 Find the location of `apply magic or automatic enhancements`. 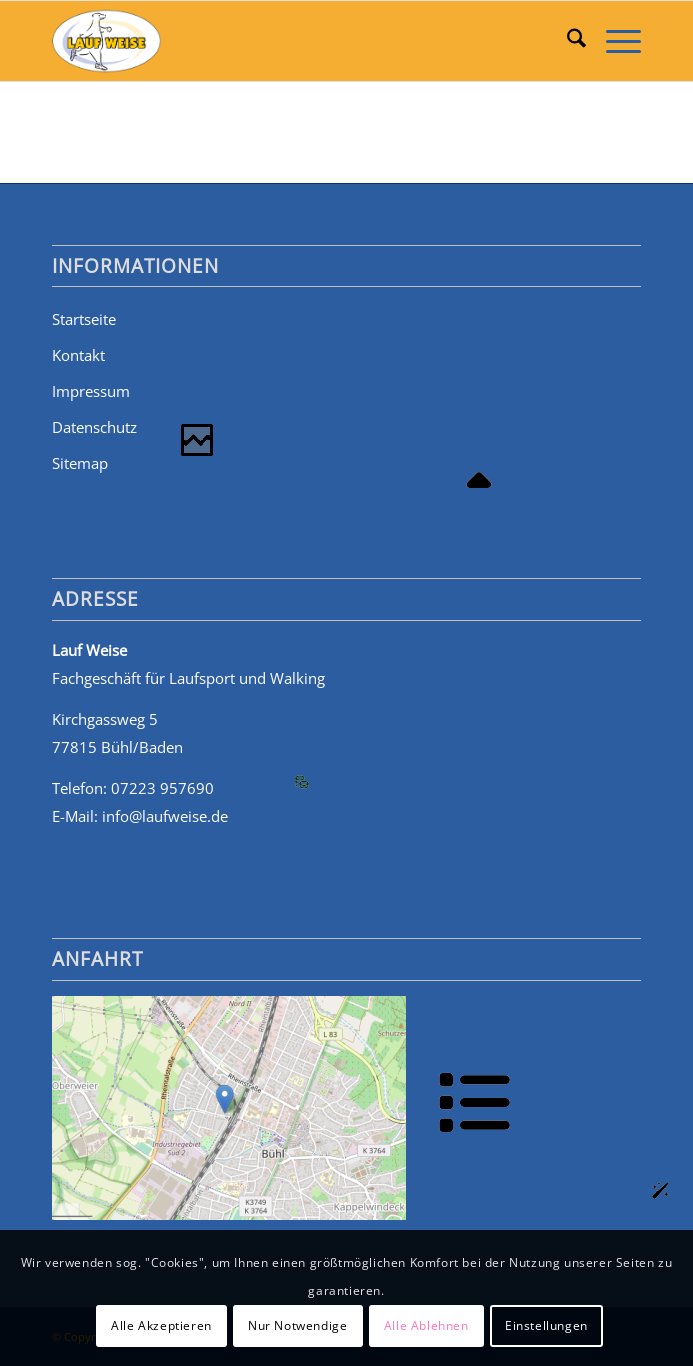

apply magic or automatic enhancements is located at coordinates (660, 1190).